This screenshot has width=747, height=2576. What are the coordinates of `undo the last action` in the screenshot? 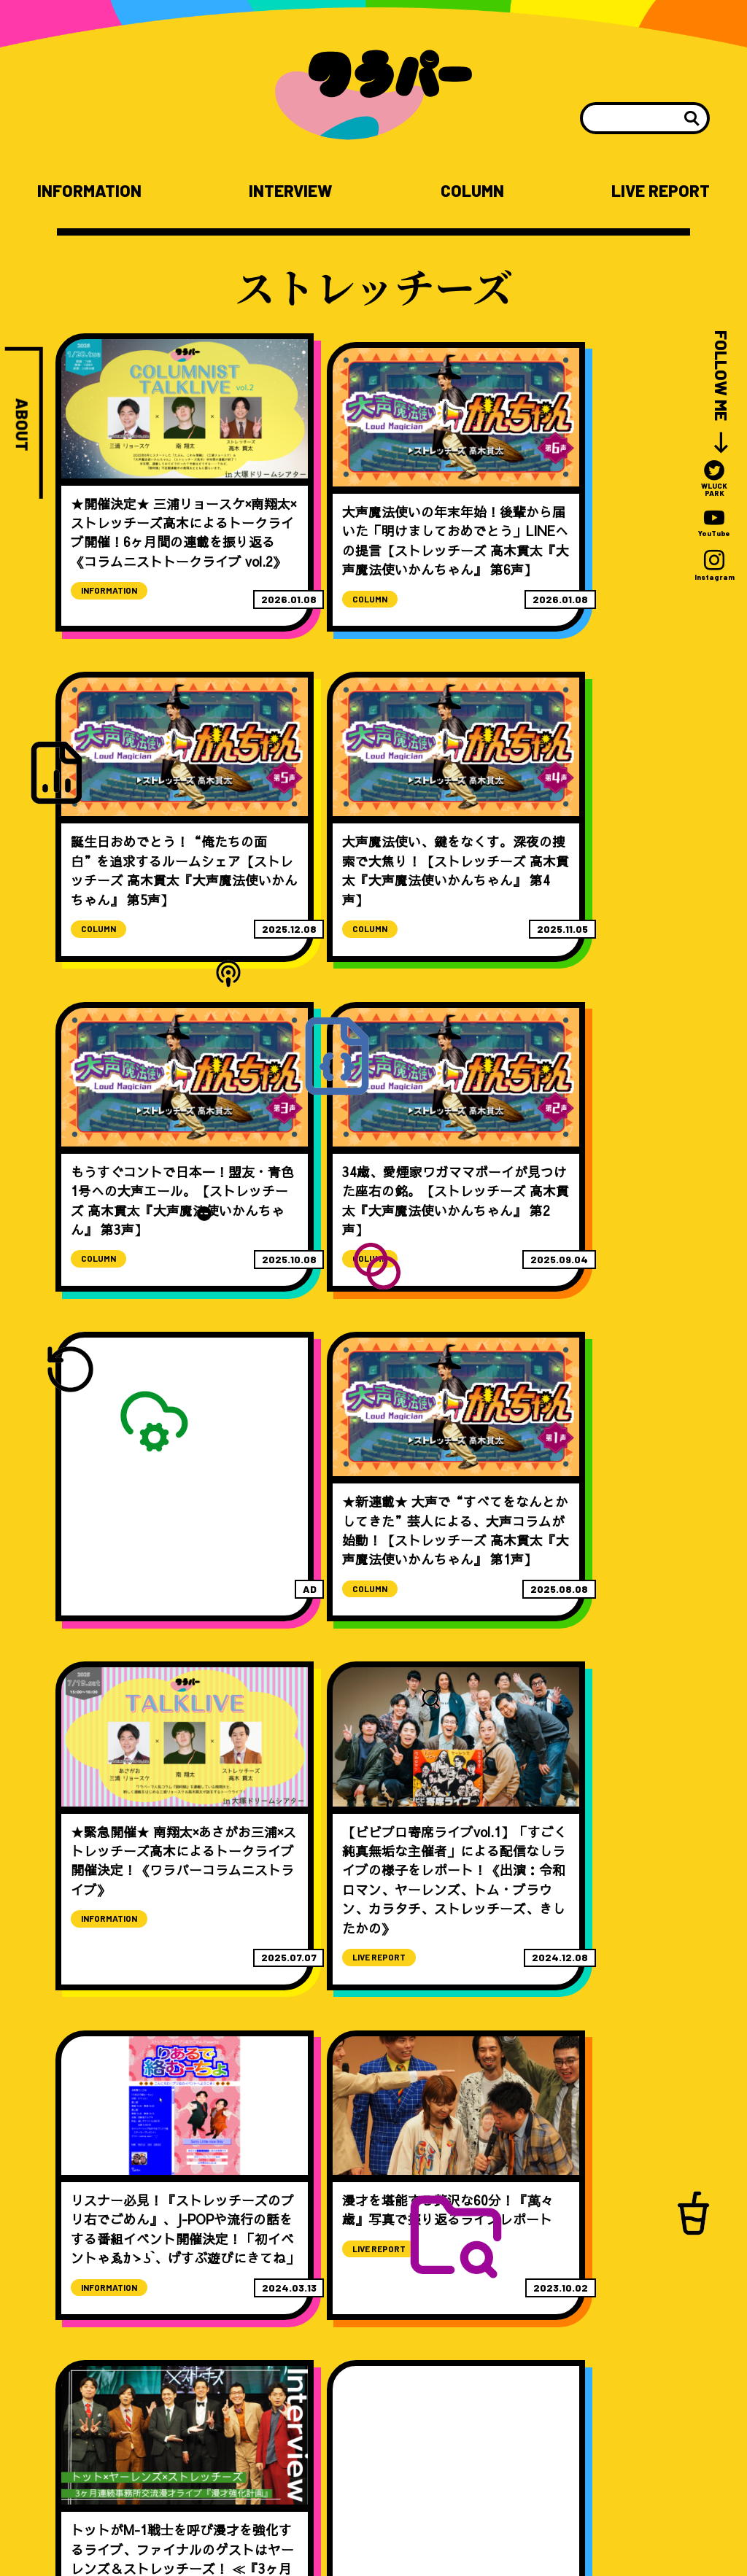 It's located at (70, 1369).